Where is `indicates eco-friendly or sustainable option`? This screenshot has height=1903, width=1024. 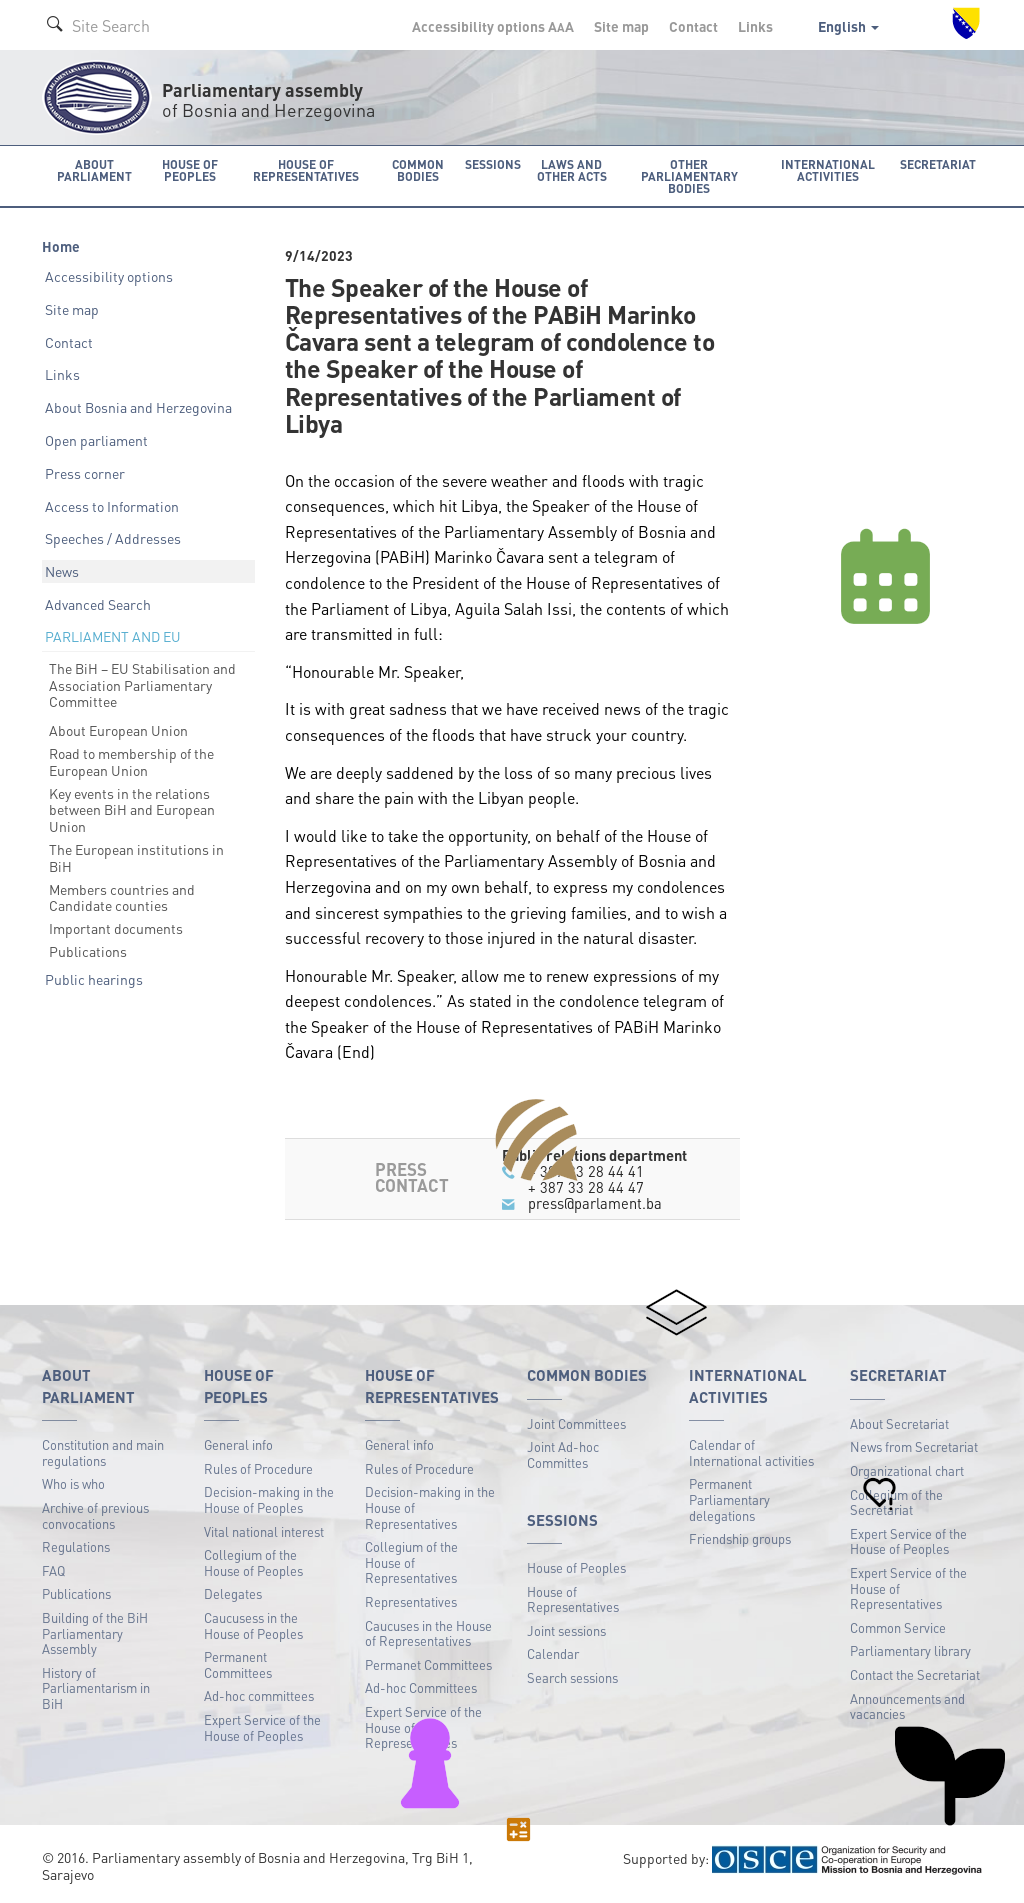 indicates eco-friendly or sustainable option is located at coordinates (950, 1776).